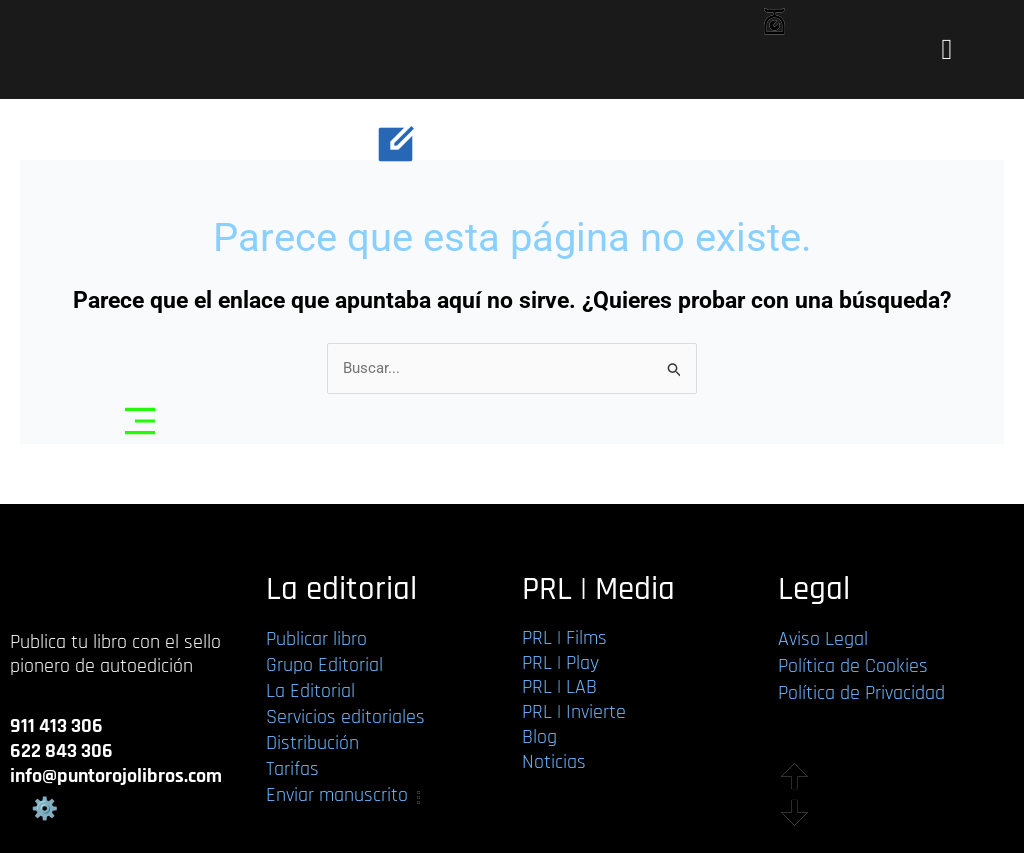 This screenshot has height=853, width=1024. Describe the element at coordinates (418, 797) in the screenshot. I see `open more options menu` at that location.